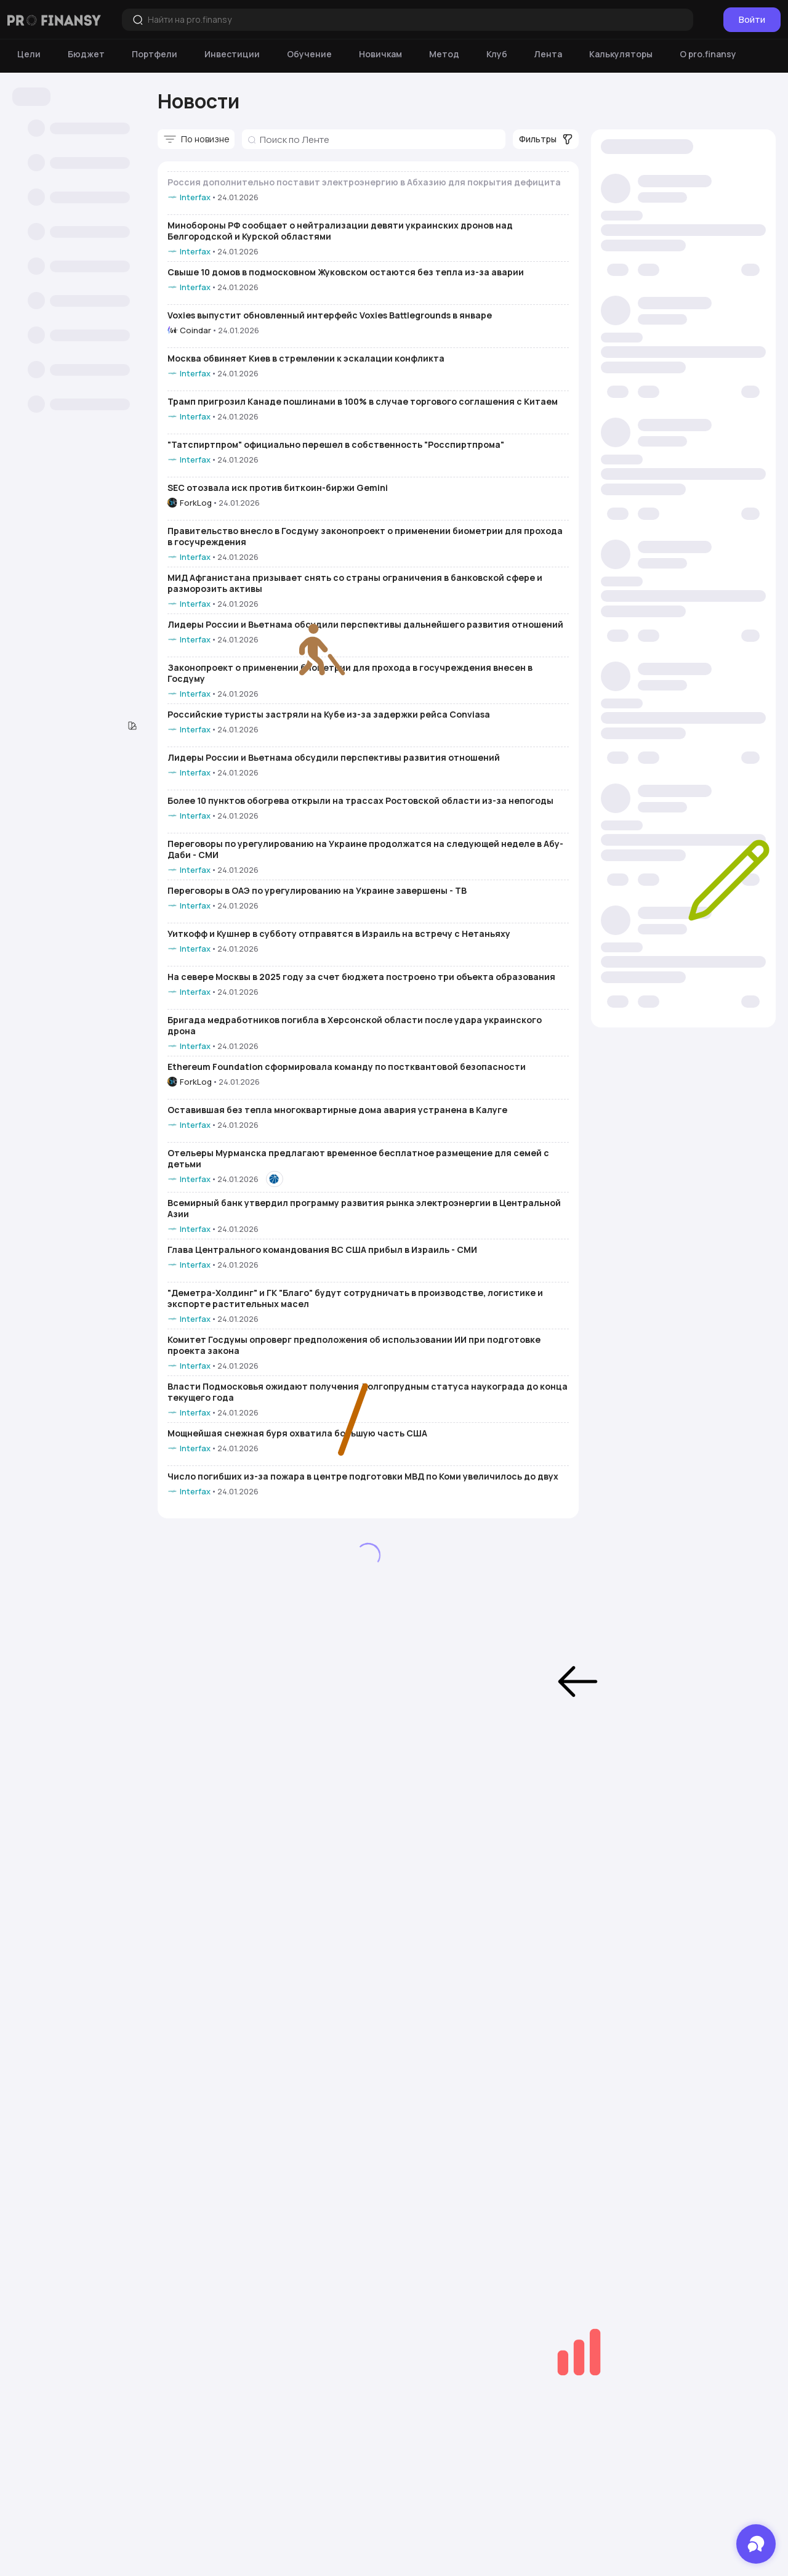 The height and width of the screenshot is (2576, 788). What do you see at coordinates (132, 726) in the screenshot?
I see `select a color or theme` at bounding box center [132, 726].